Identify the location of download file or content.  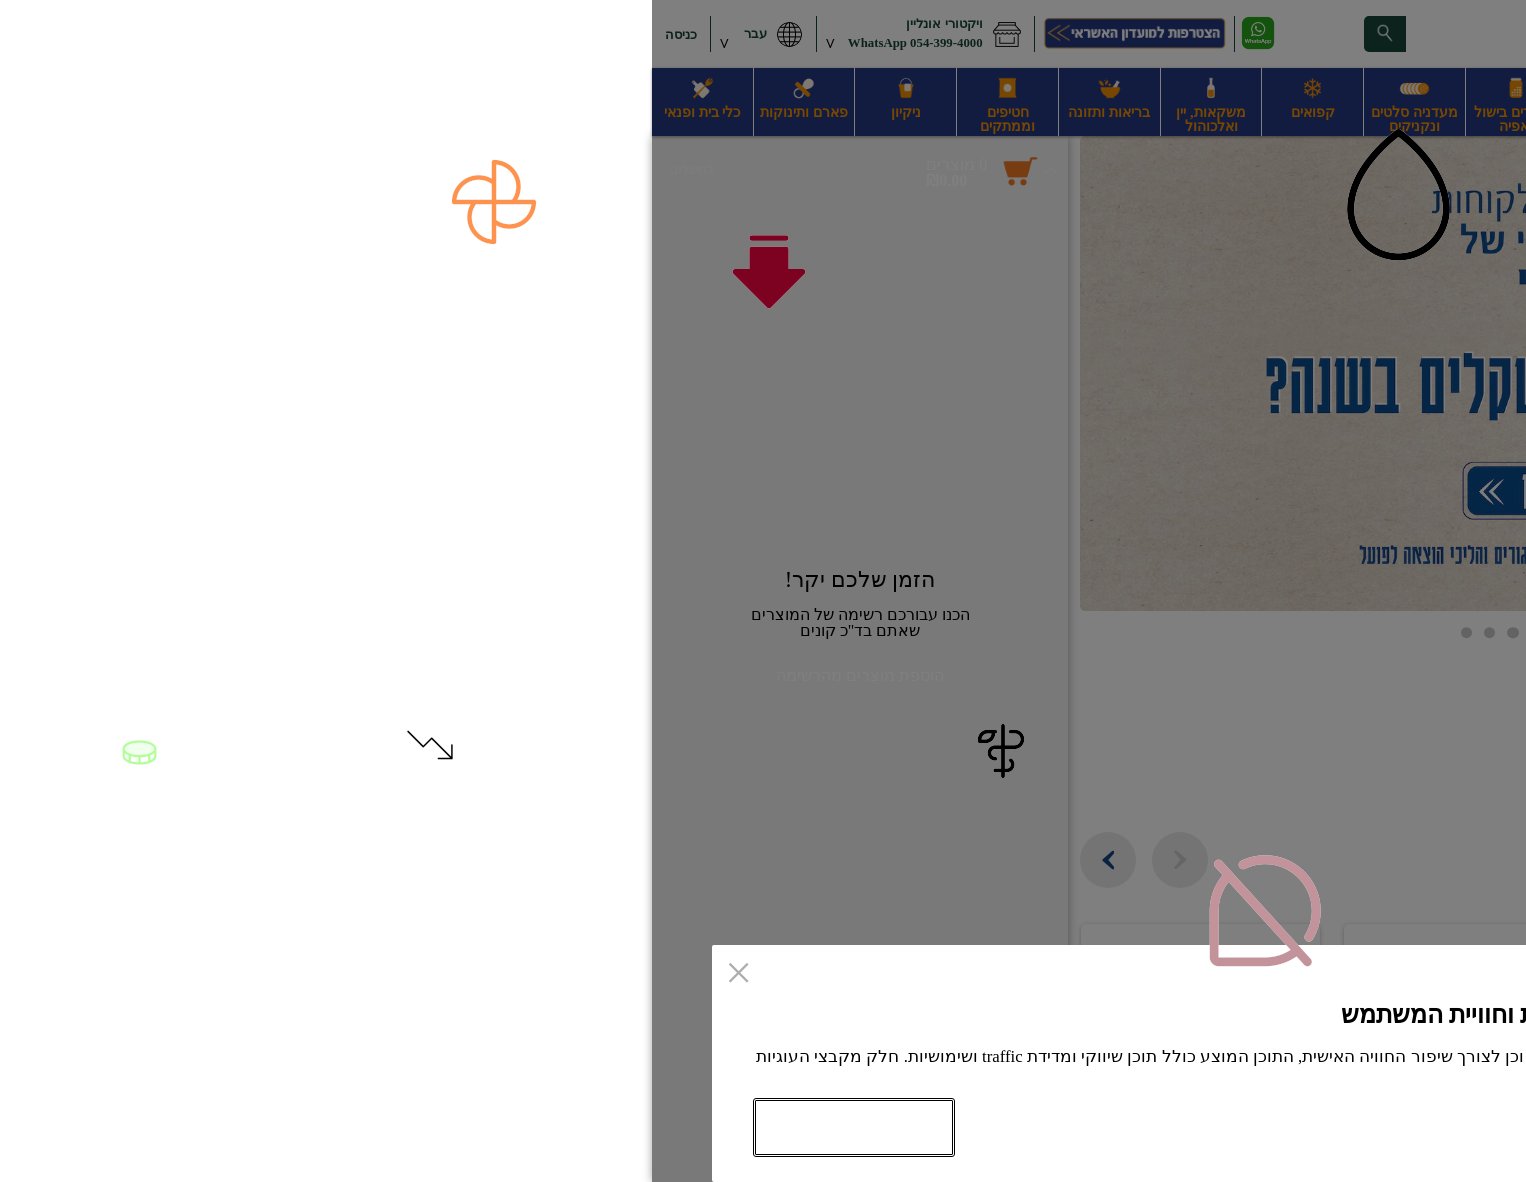
(769, 269).